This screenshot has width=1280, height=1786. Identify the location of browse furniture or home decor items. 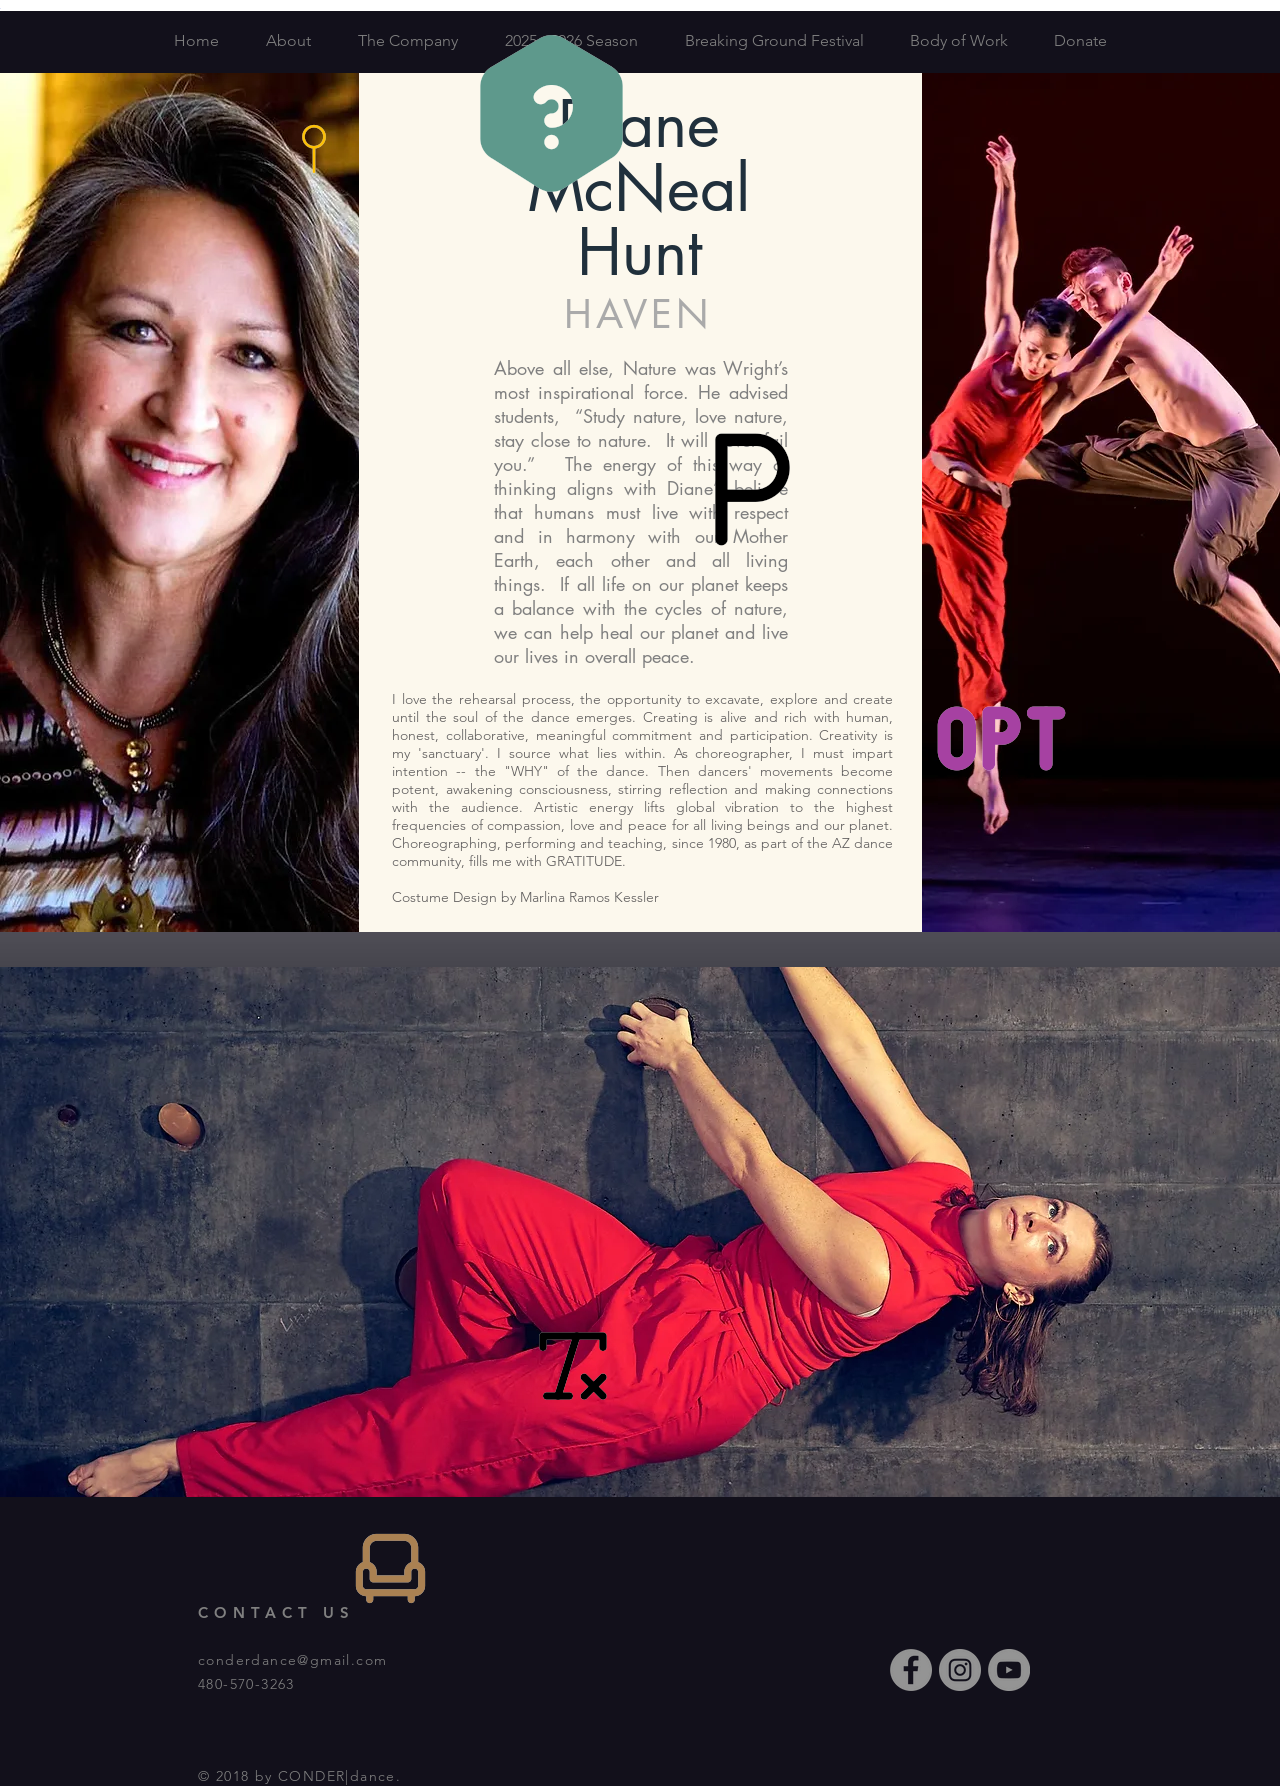
(390, 1568).